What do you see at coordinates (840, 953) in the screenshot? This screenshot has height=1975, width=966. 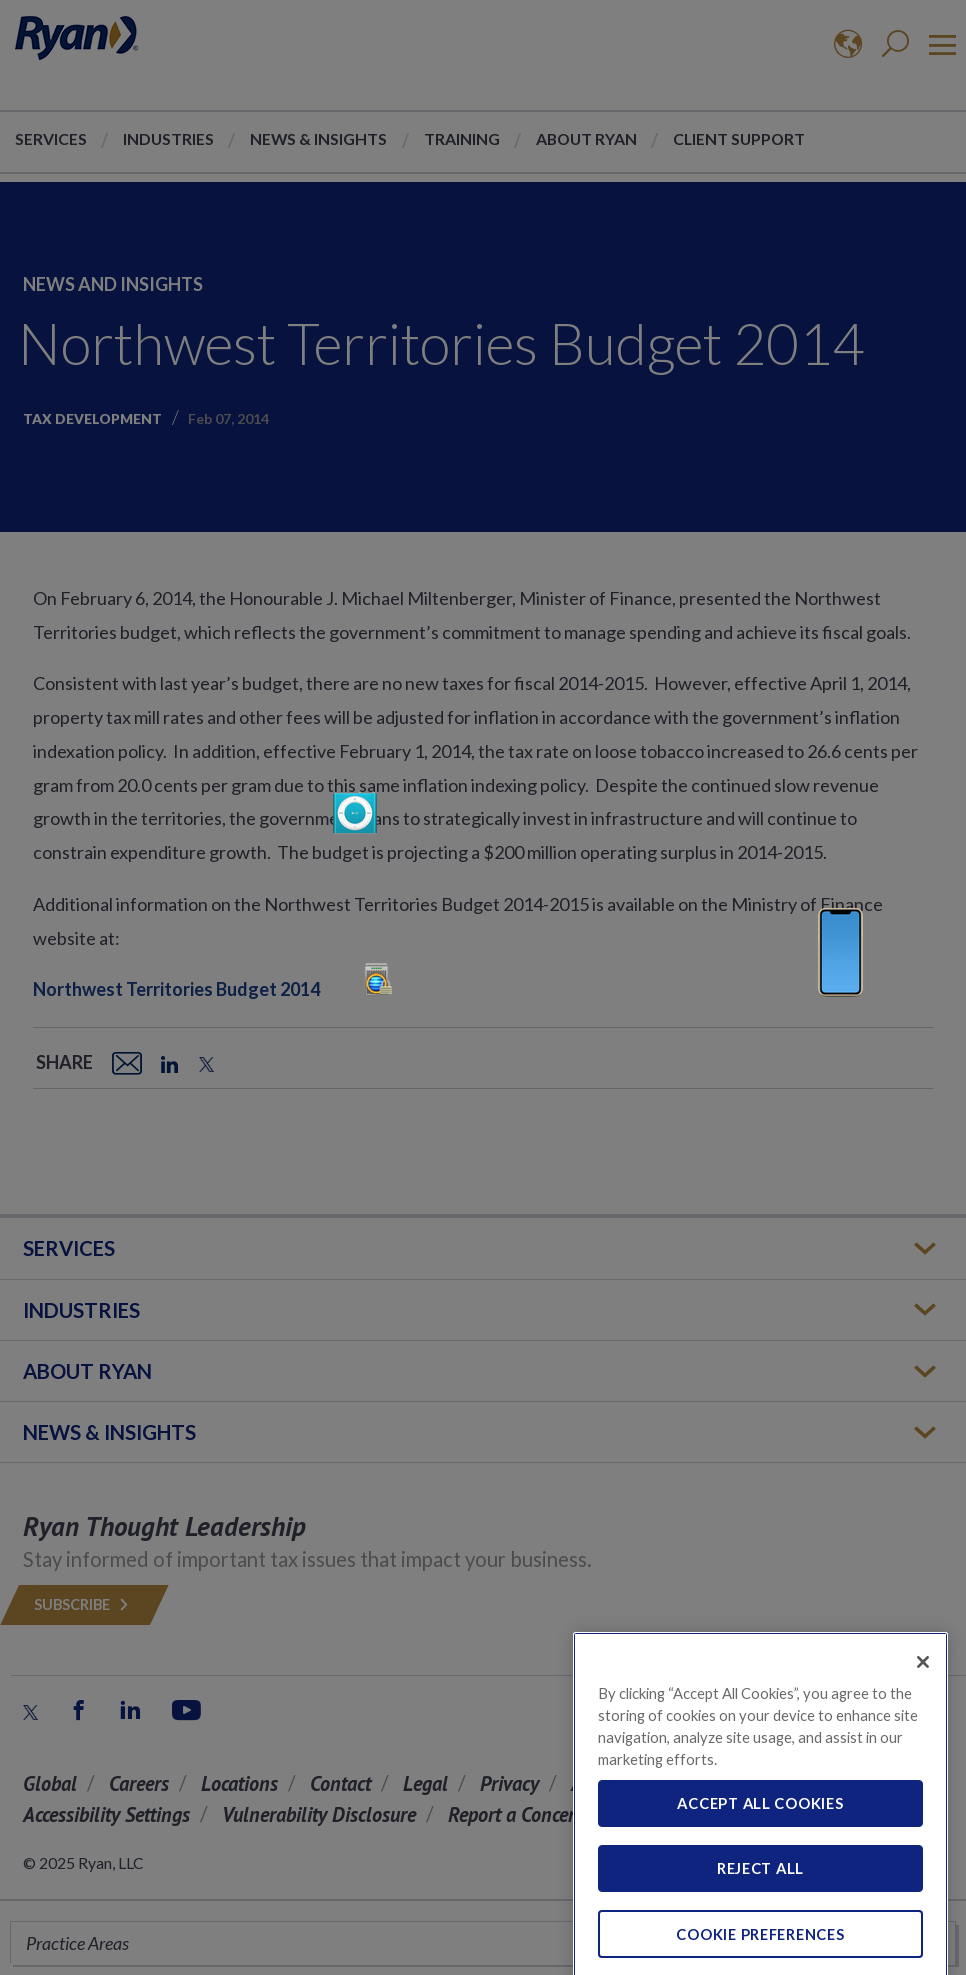 I see `iPhone XR device icon` at bounding box center [840, 953].